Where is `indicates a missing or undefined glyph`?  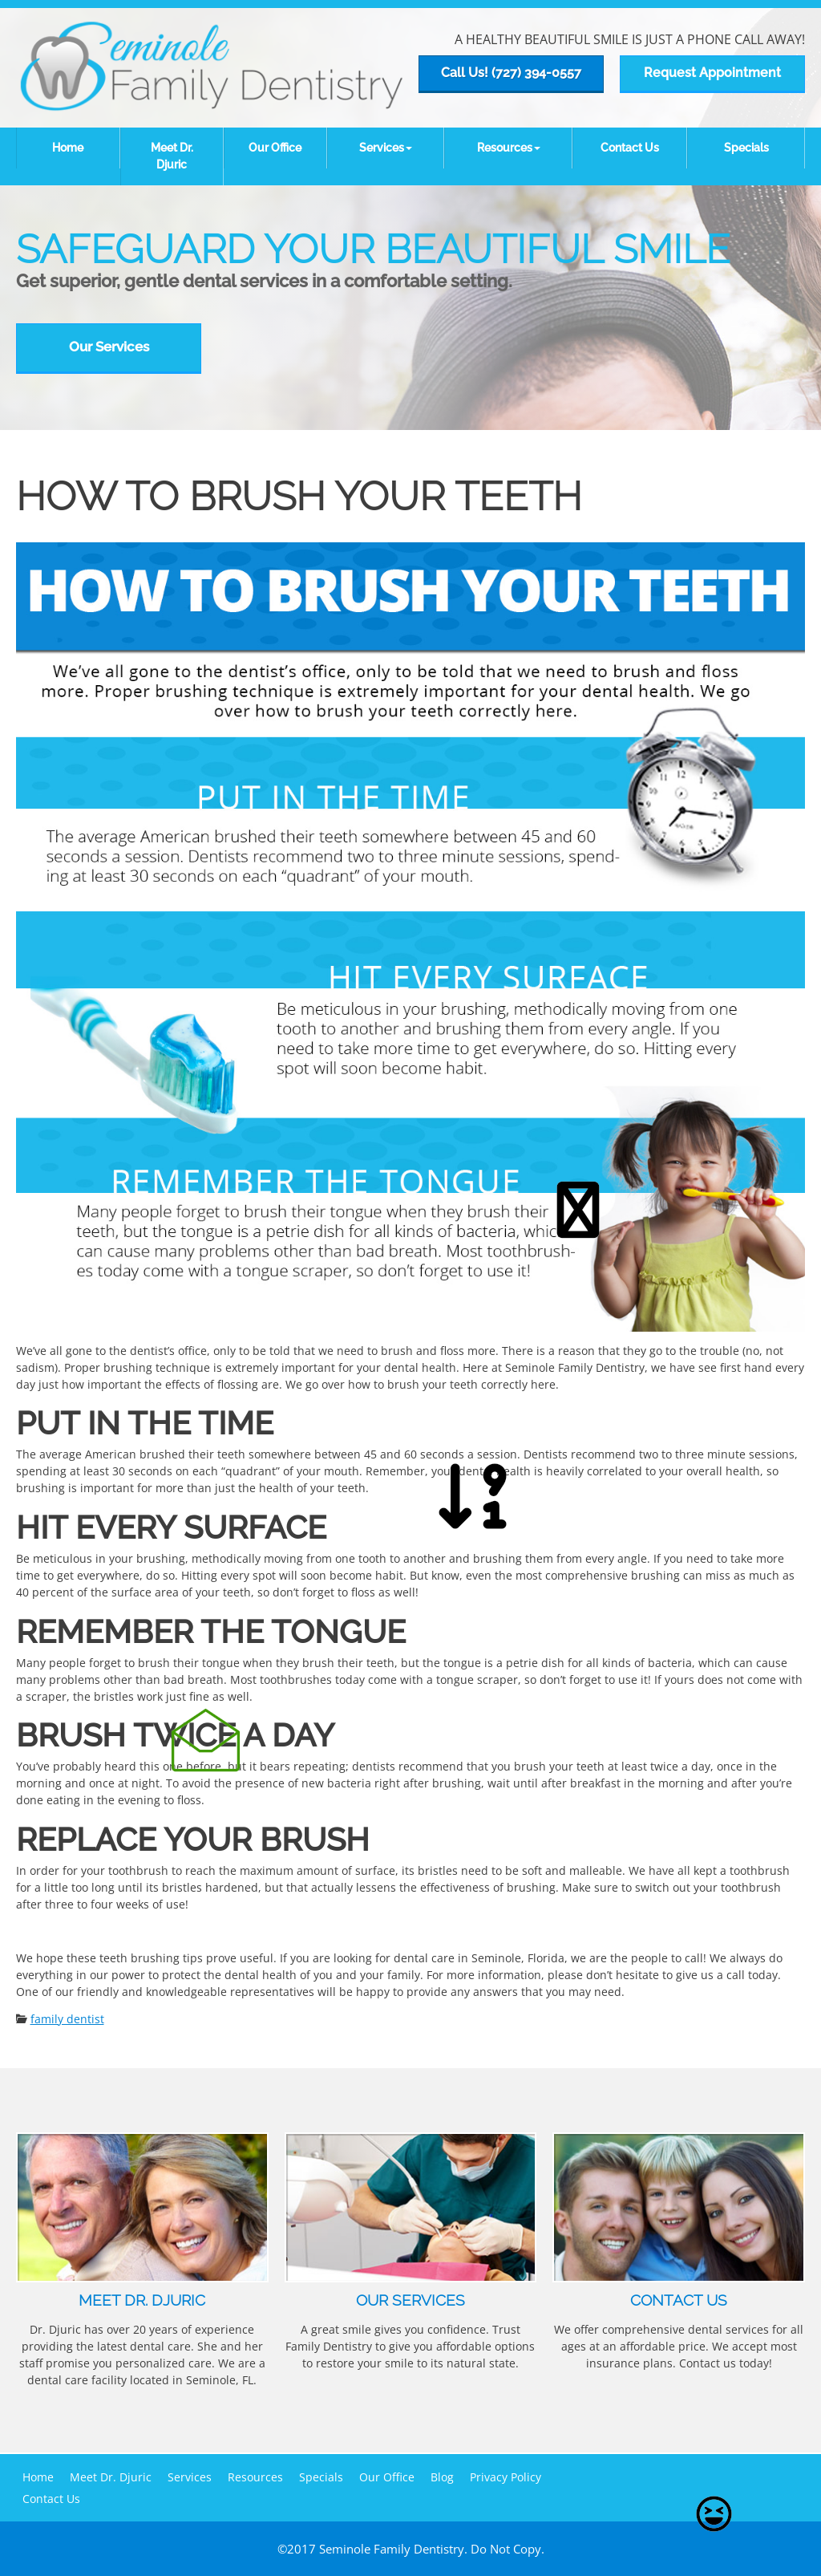 indicates a missing or undefined glyph is located at coordinates (578, 1210).